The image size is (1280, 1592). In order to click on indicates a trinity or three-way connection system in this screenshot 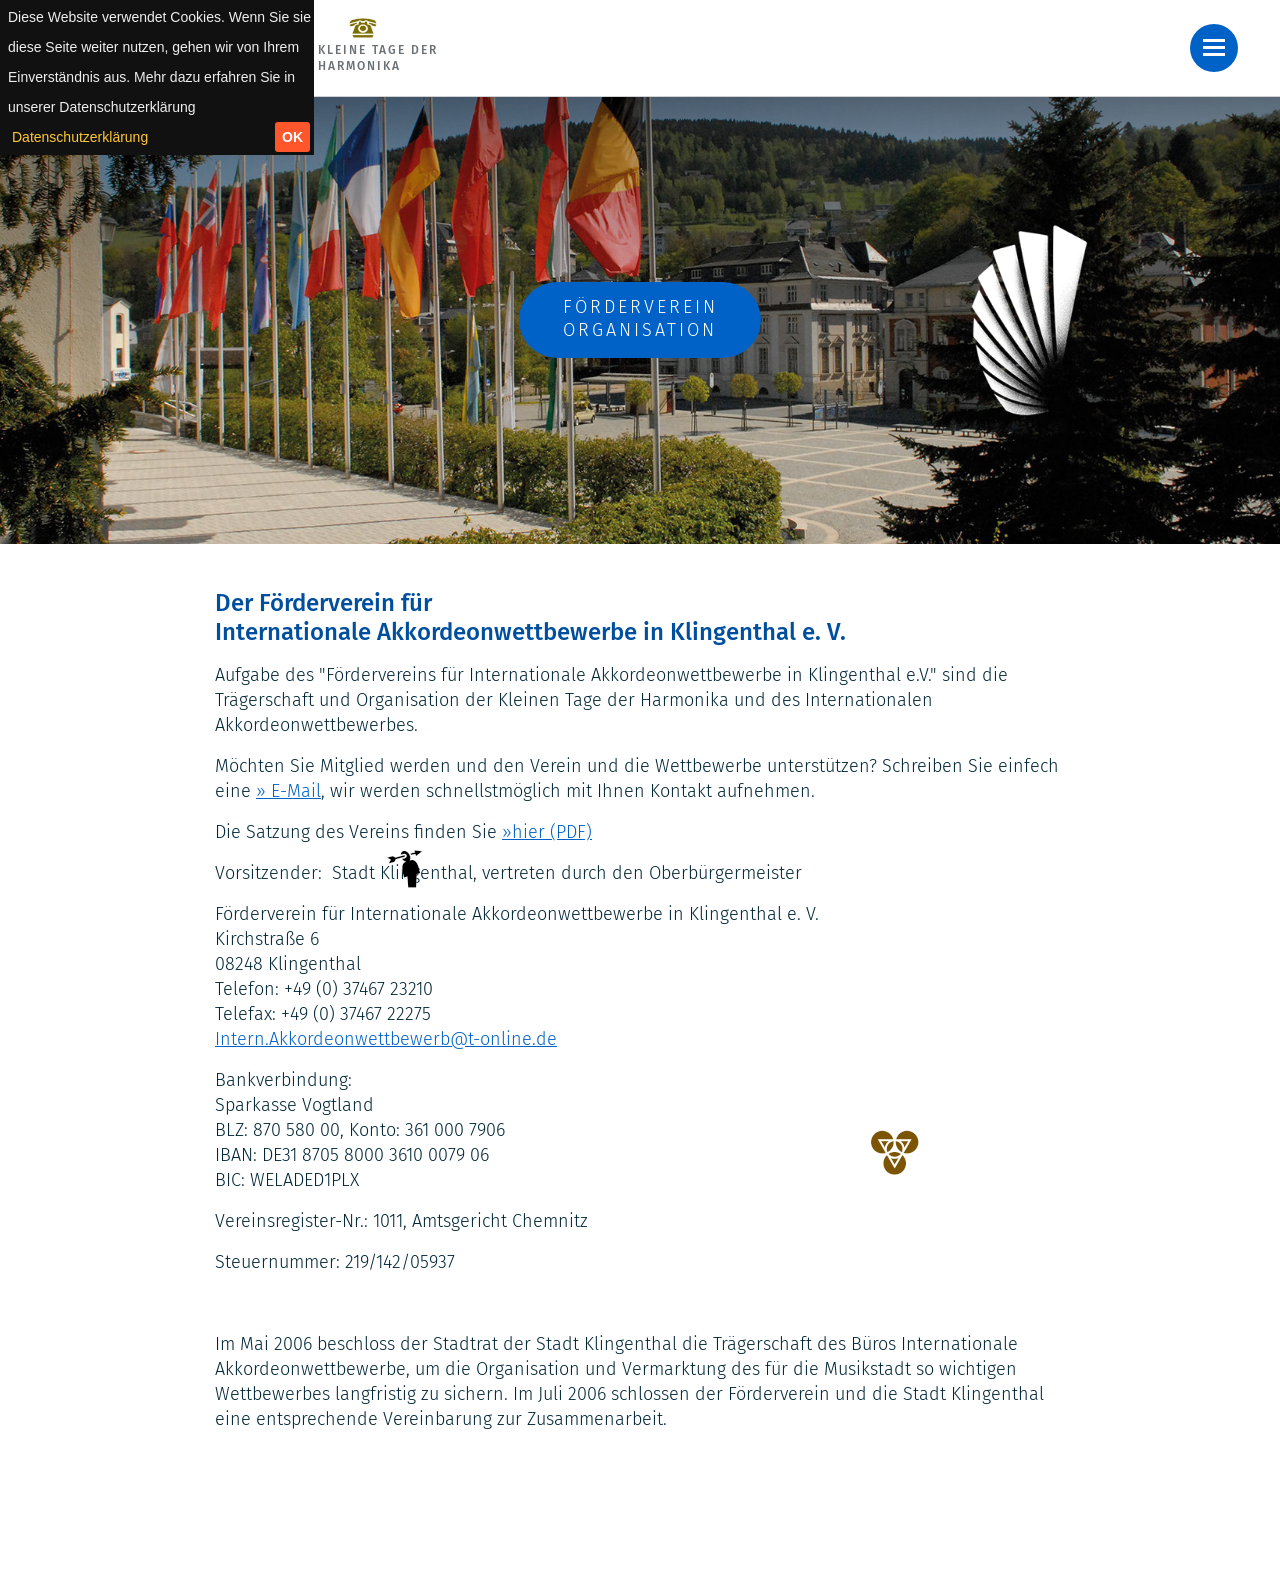, I will do `click(894, 1152)`.